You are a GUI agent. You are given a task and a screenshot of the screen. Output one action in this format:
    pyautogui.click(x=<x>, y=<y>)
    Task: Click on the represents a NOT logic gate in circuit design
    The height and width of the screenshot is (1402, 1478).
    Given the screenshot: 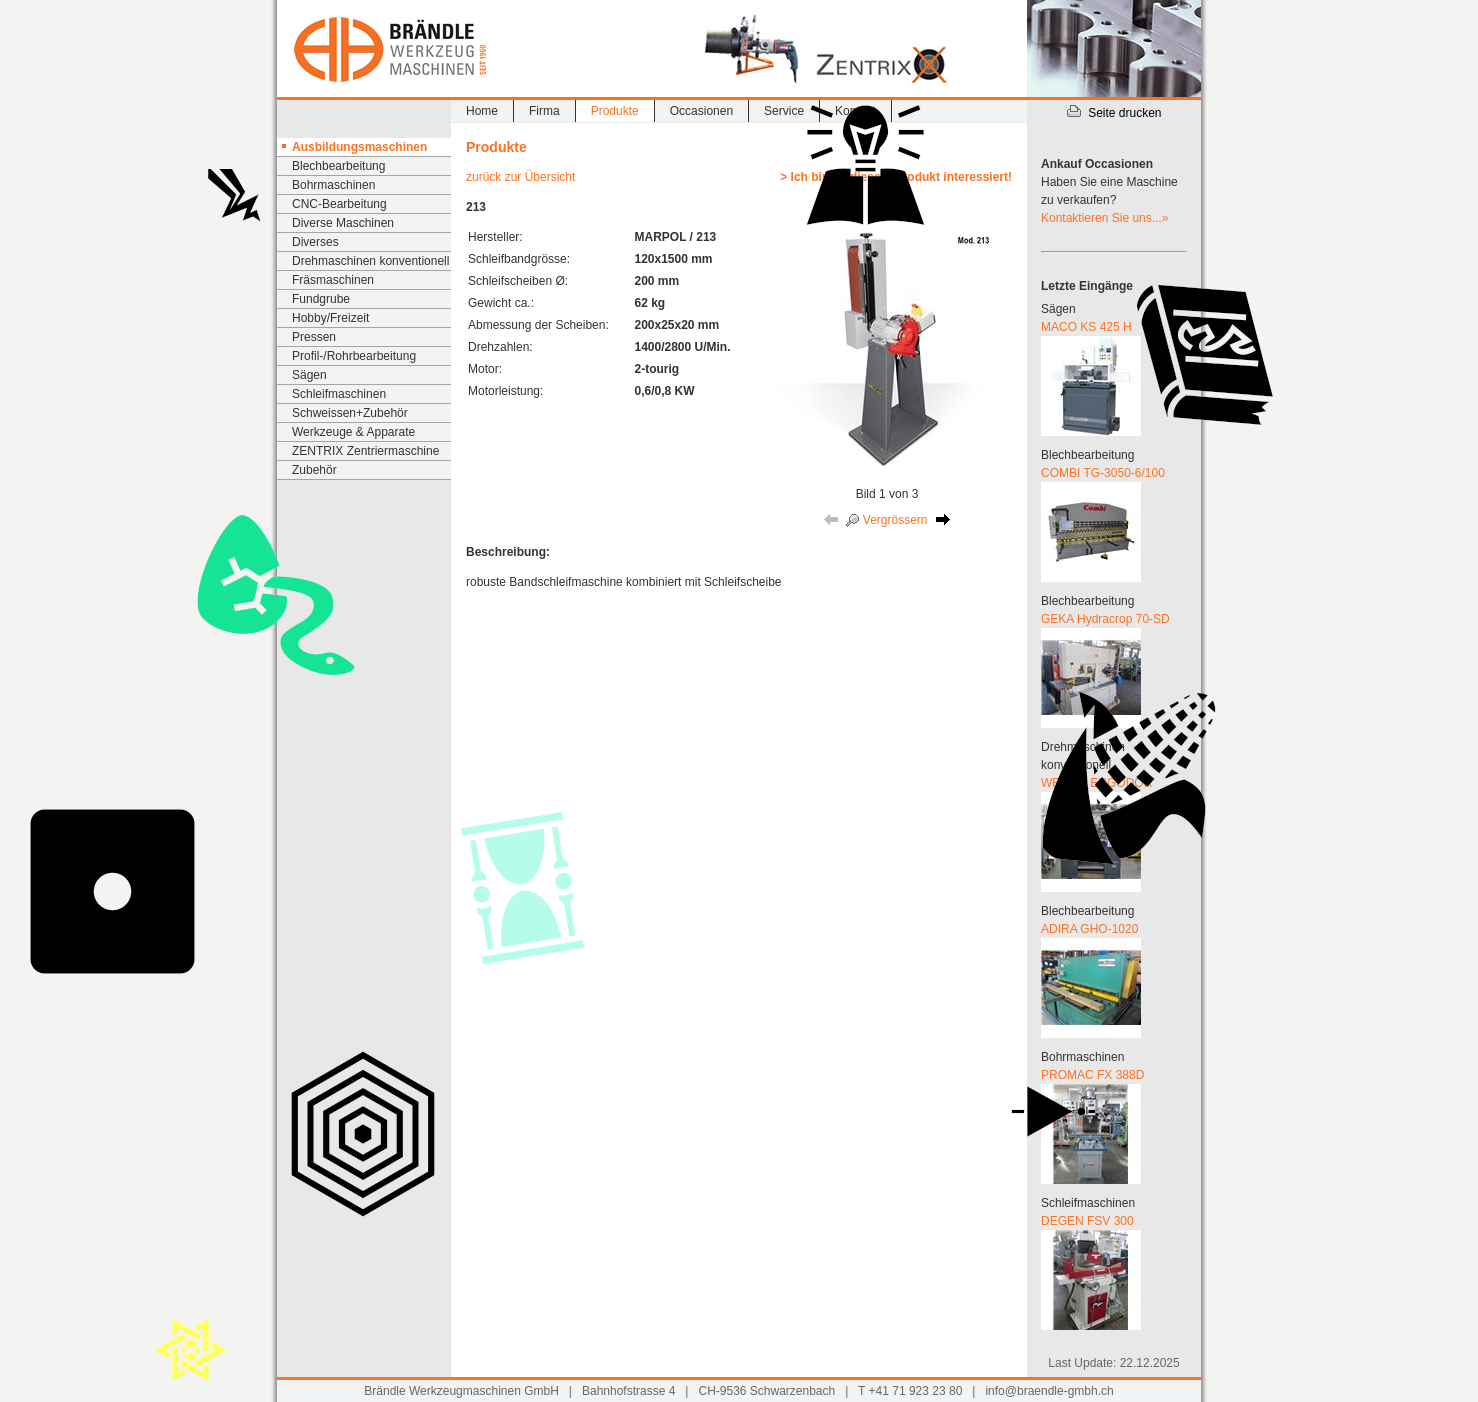 What is the action you would take?
    pyautogui.click(x=1053, y=1111)
    